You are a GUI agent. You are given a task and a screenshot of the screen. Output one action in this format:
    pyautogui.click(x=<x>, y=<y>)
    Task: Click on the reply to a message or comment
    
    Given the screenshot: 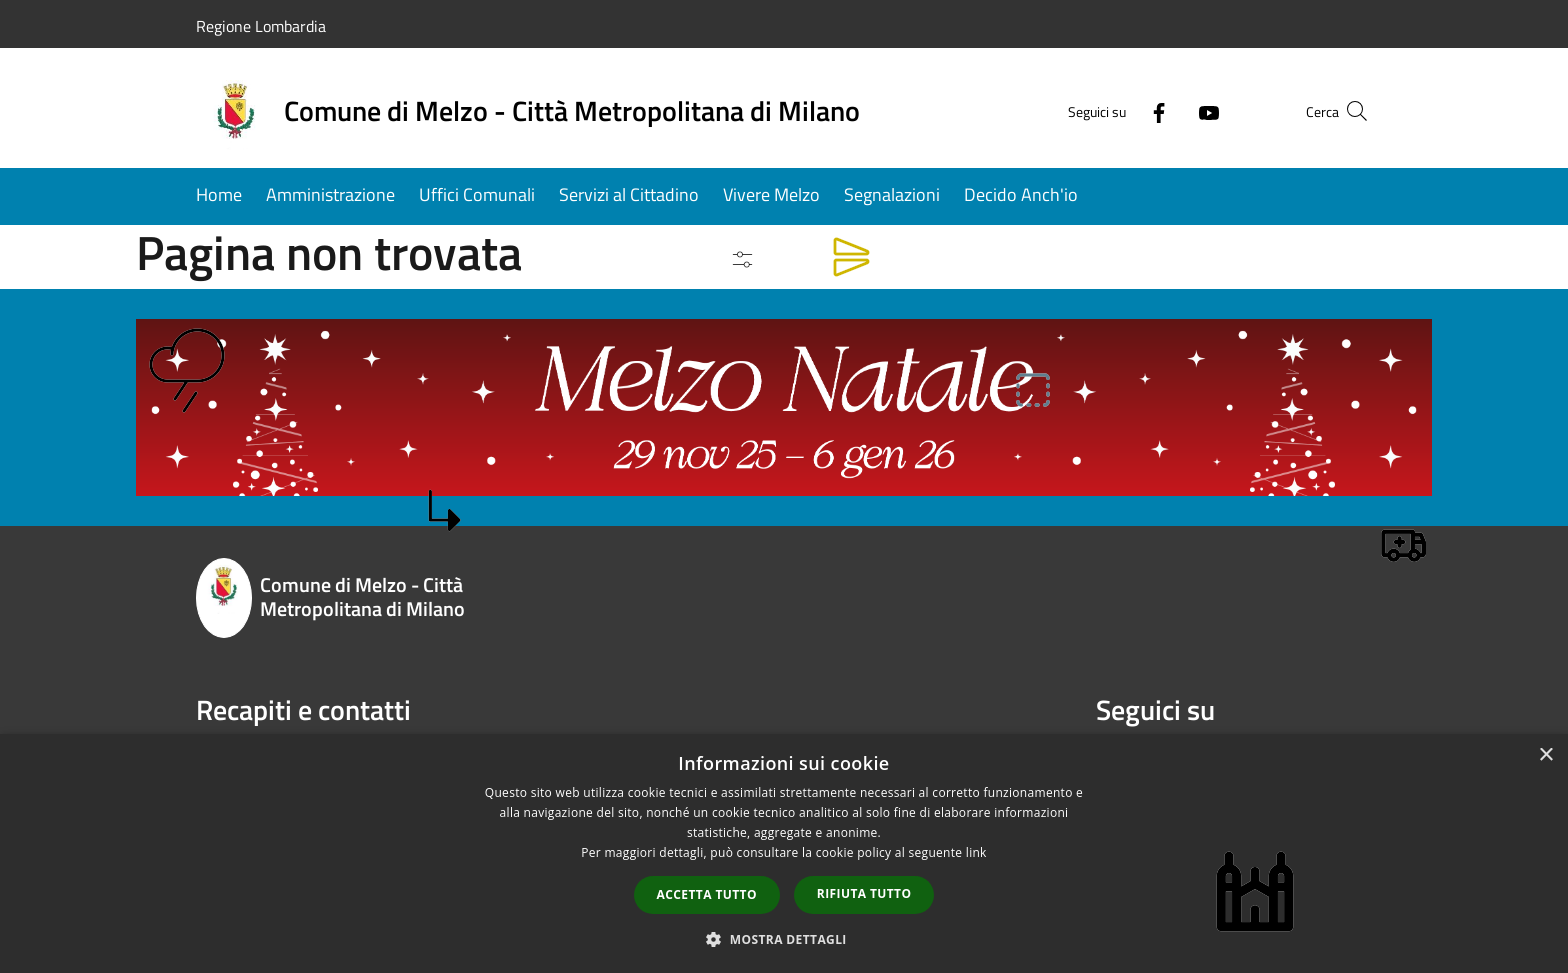 What is the action you would take?
    pyautogui.click(x=441, y=510)
    